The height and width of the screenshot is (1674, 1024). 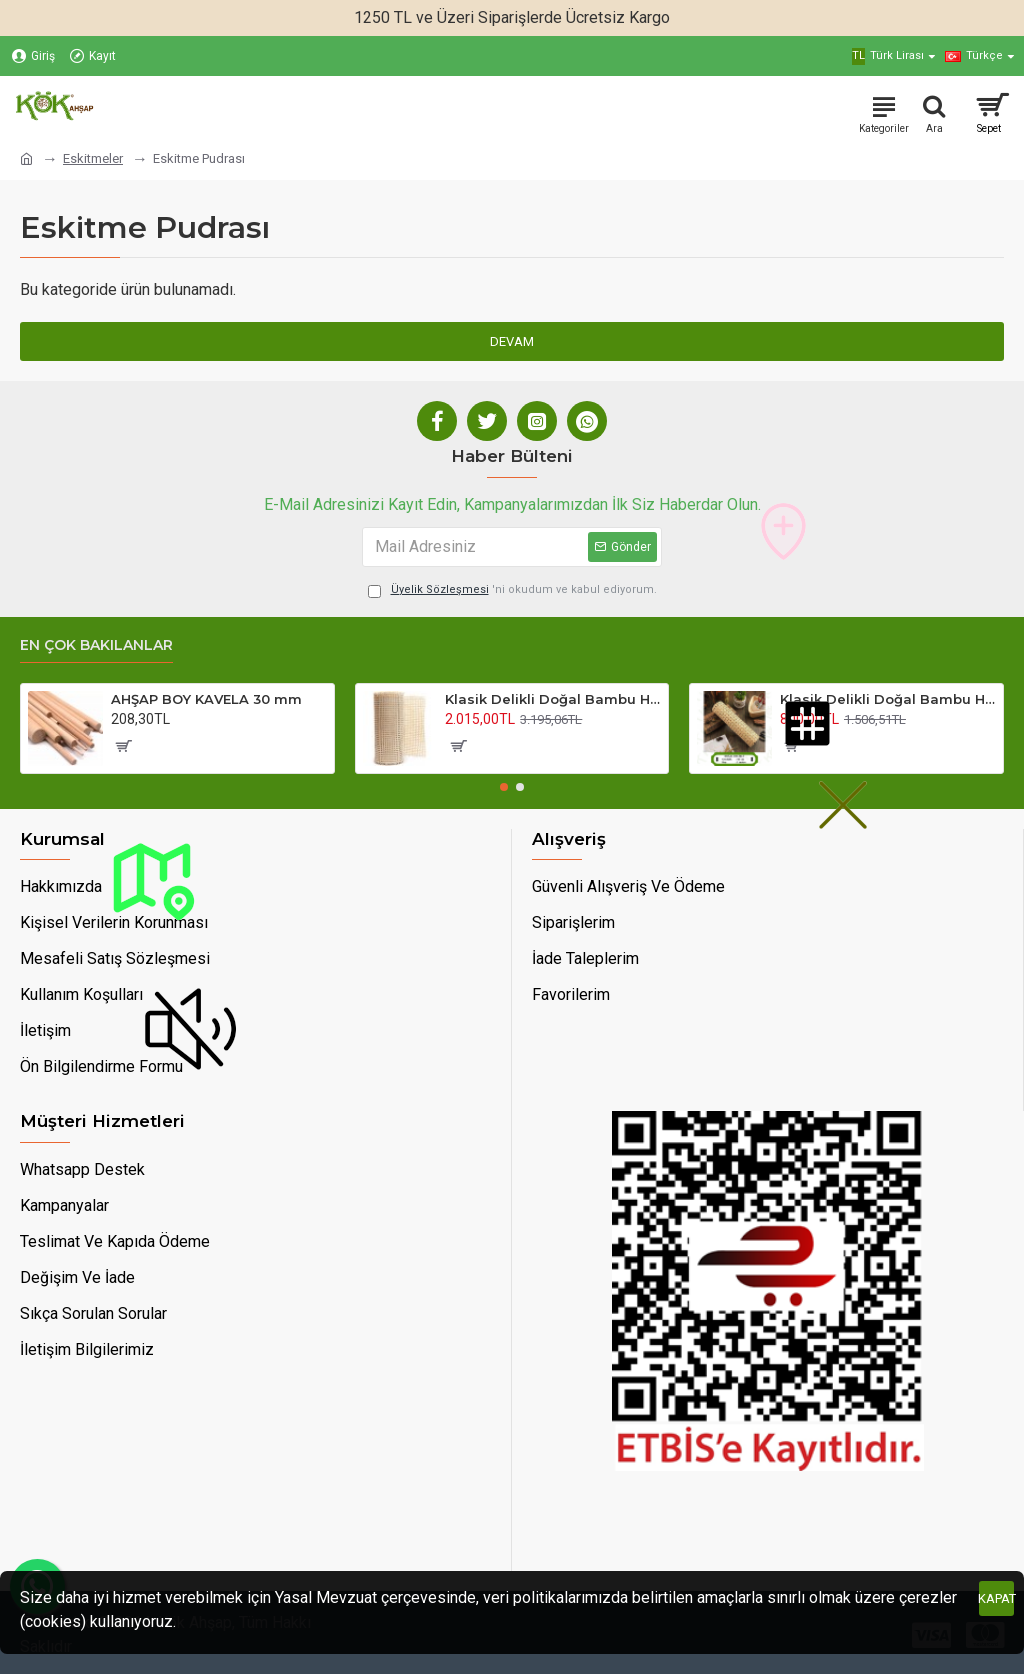 I want to click on mute audio or sound, so click(x=189, y=1029).